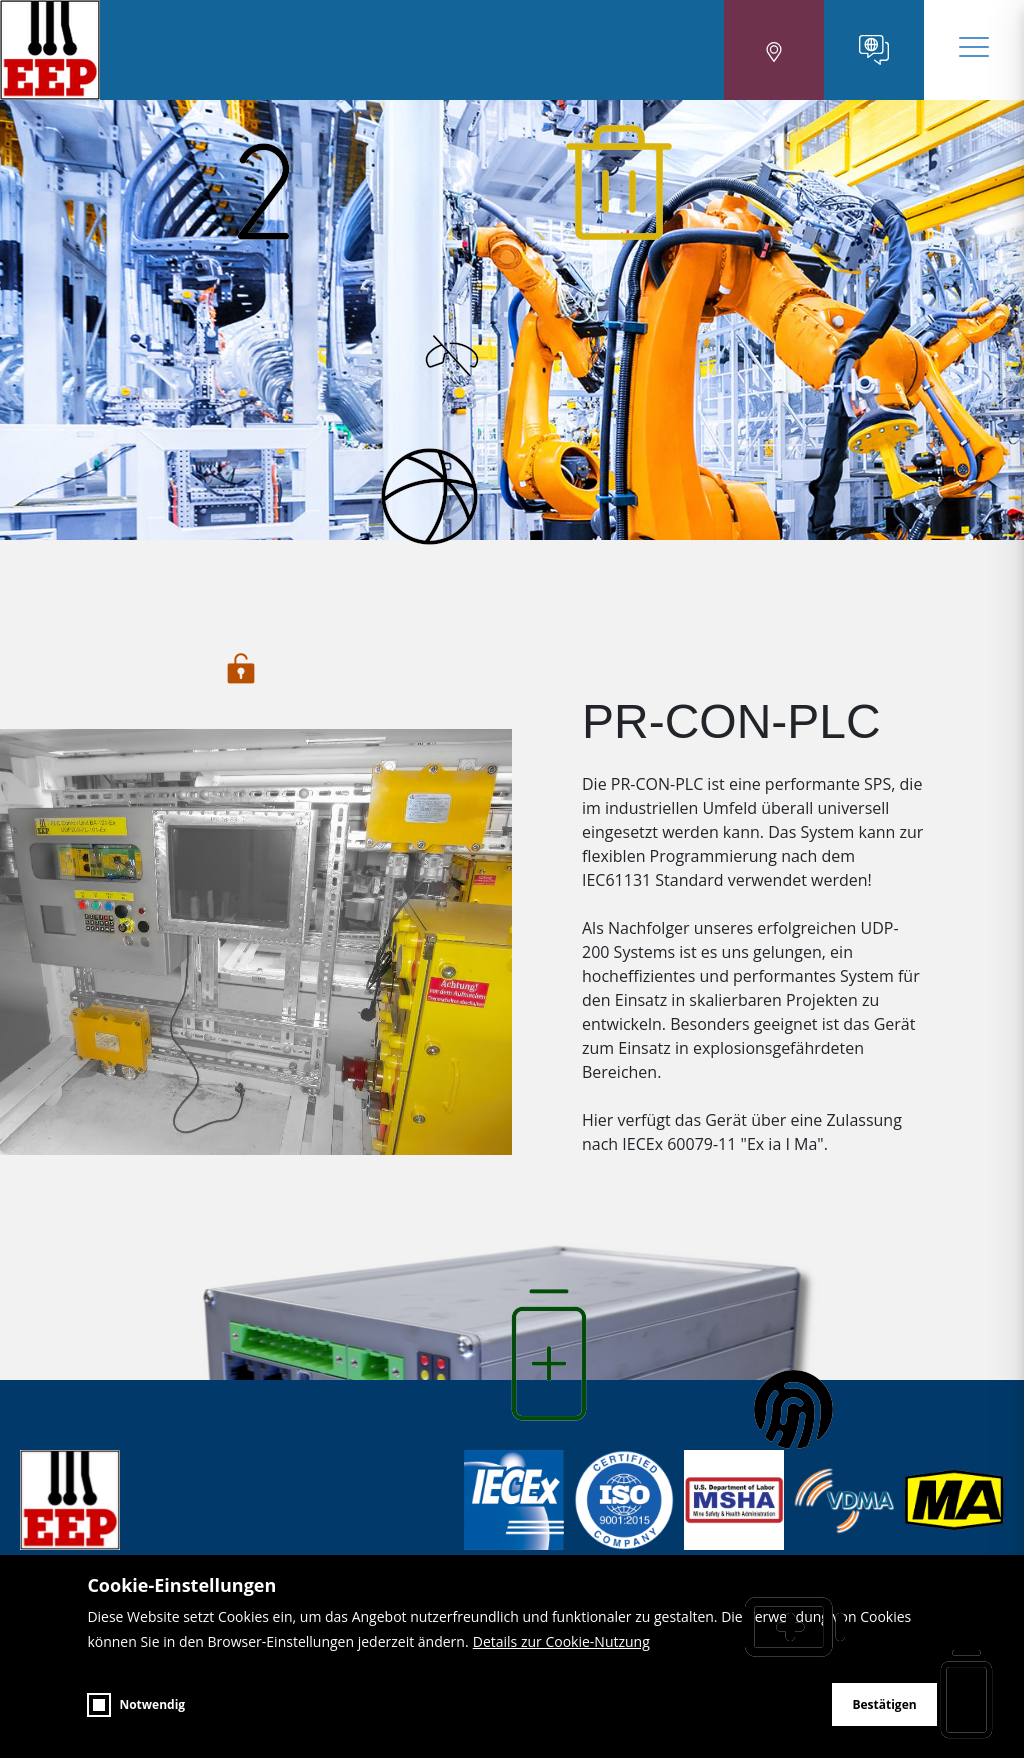 The width and height of the screenshot is (1024, 1758). I want to click on authenticate with fingerprint, so click(793, 1409).